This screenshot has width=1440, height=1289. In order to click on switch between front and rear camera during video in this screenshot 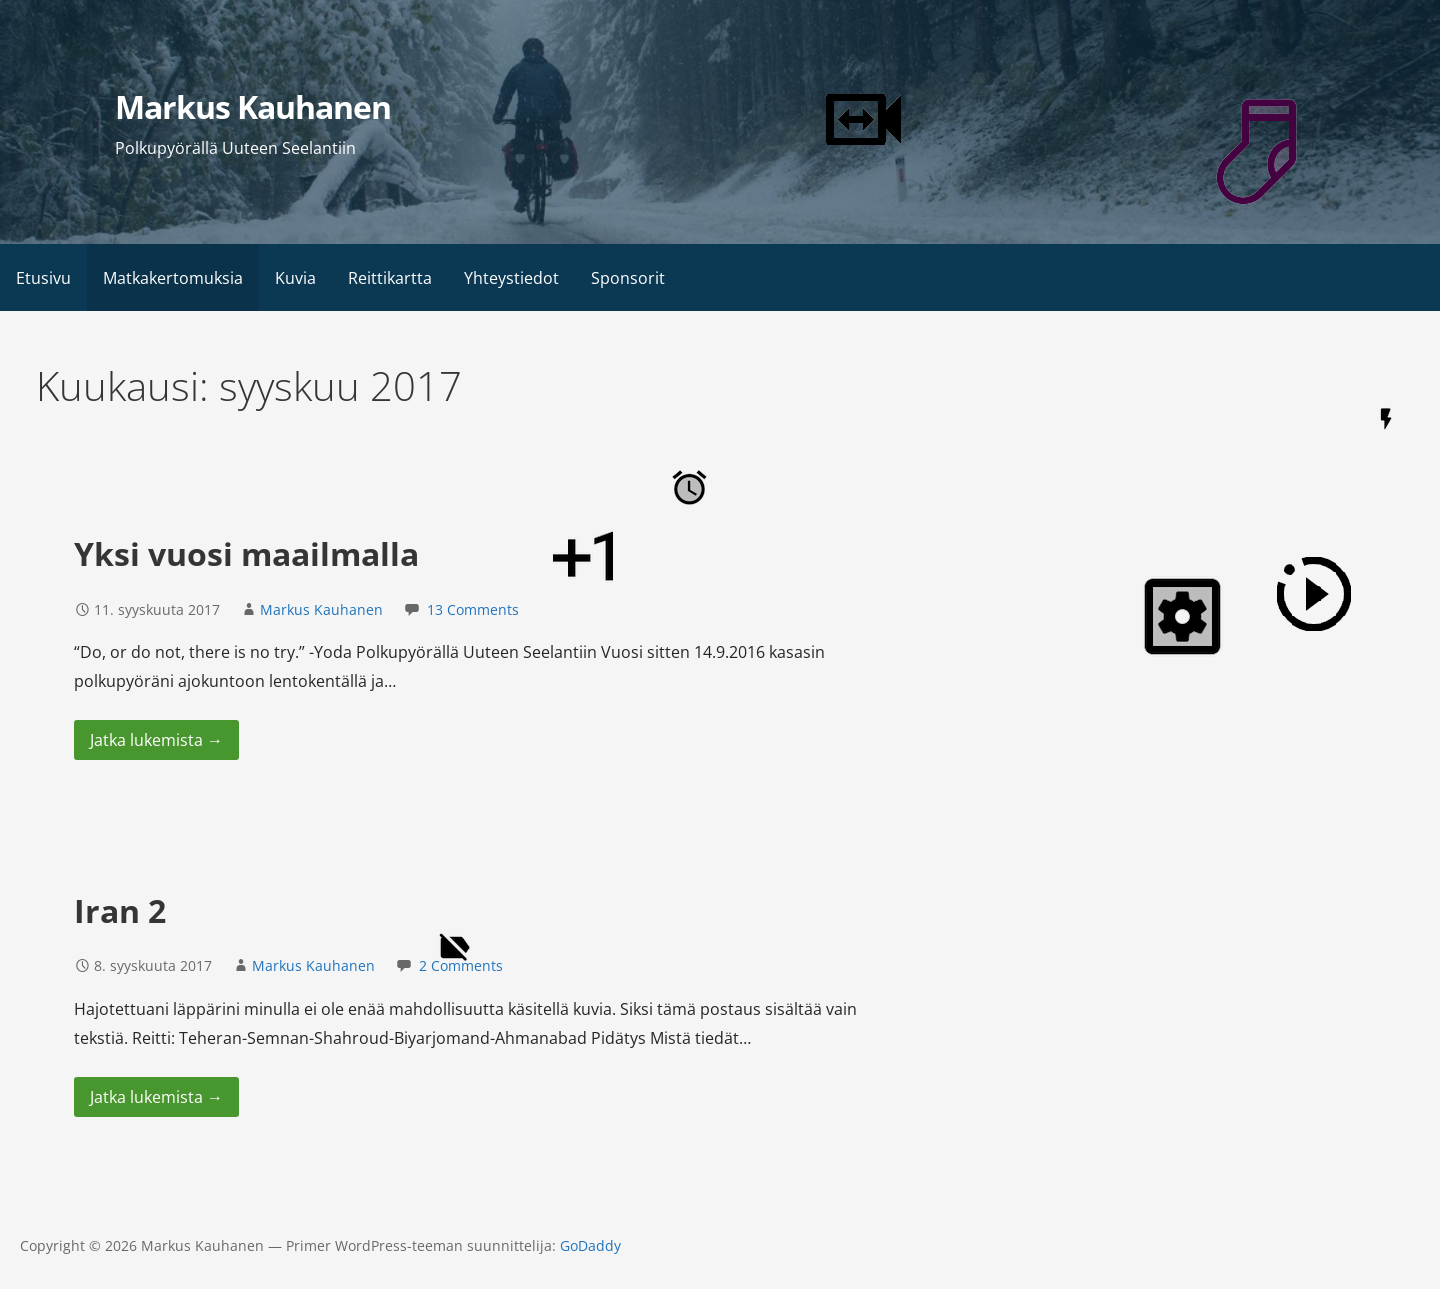, I will do `click(863, 119)`.